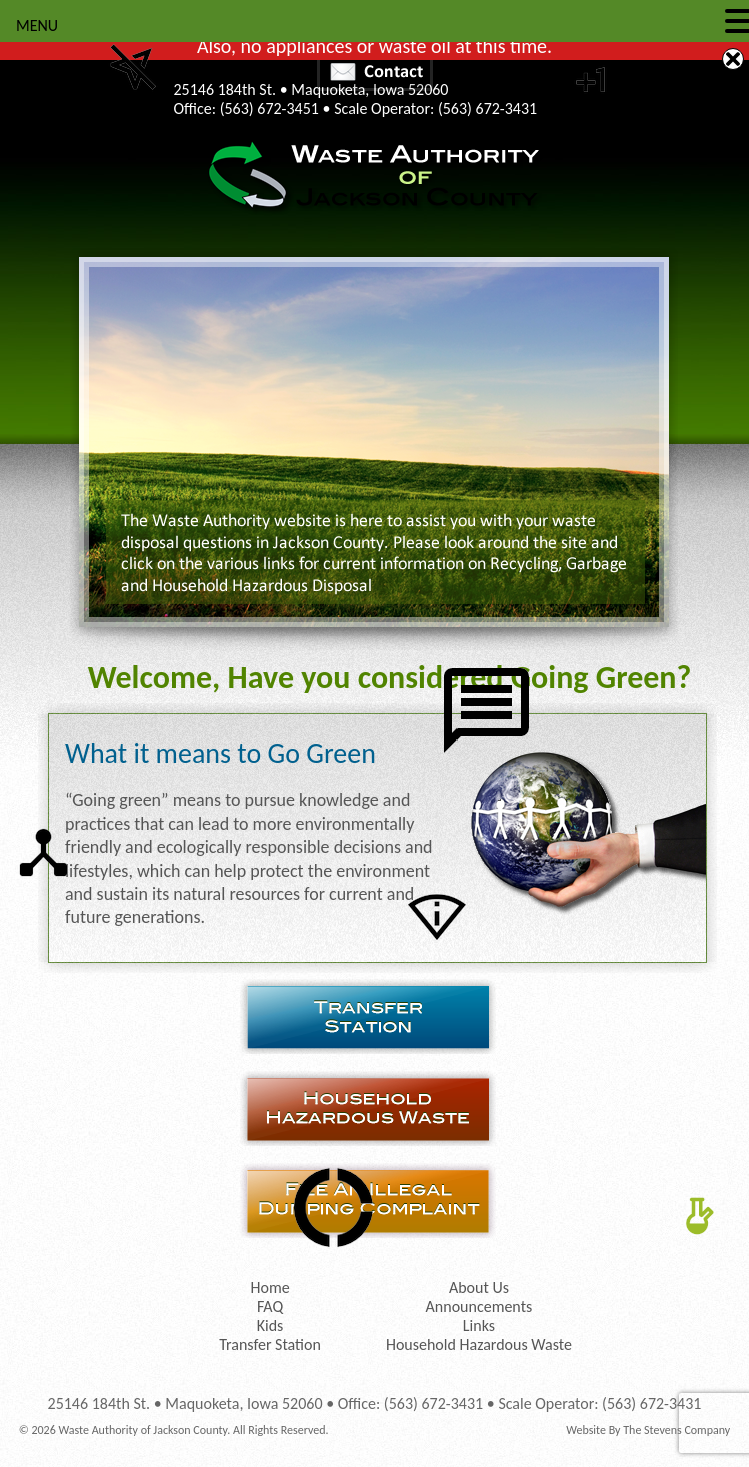  Describe the element at coordinates (699, 1216) in the screenshot. I see `access smoking or cannabis-related content` at that location.